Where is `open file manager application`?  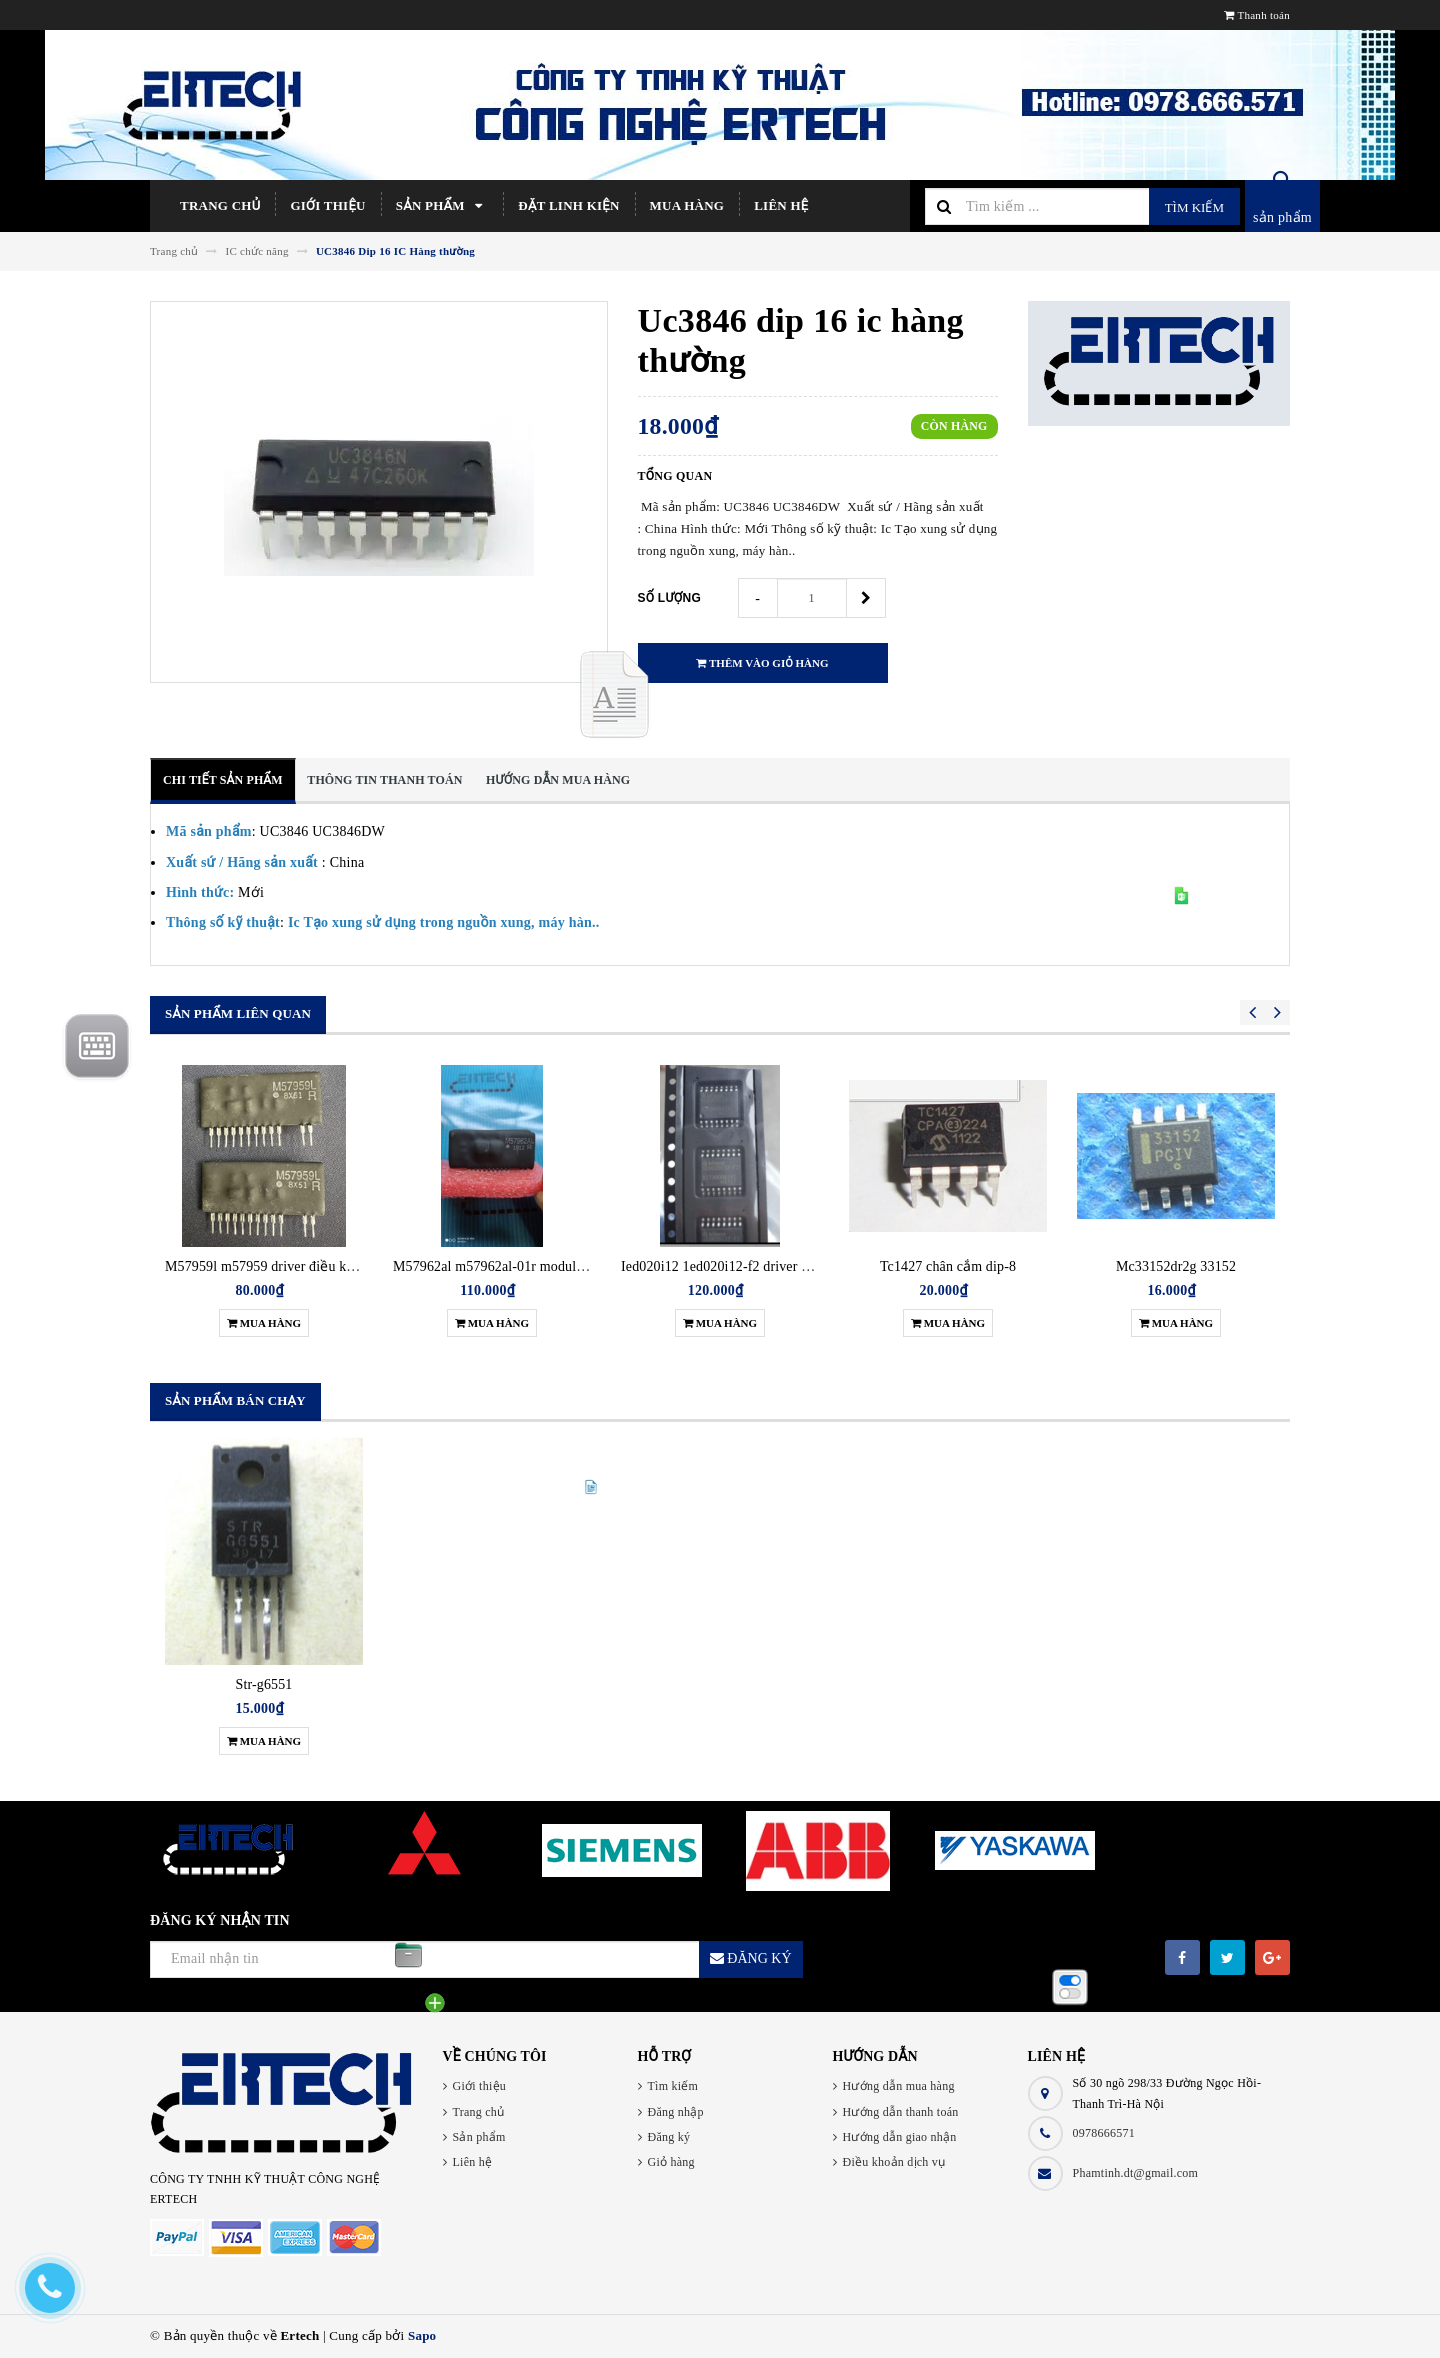
open file manager application is located at coordinates (408, 1954).